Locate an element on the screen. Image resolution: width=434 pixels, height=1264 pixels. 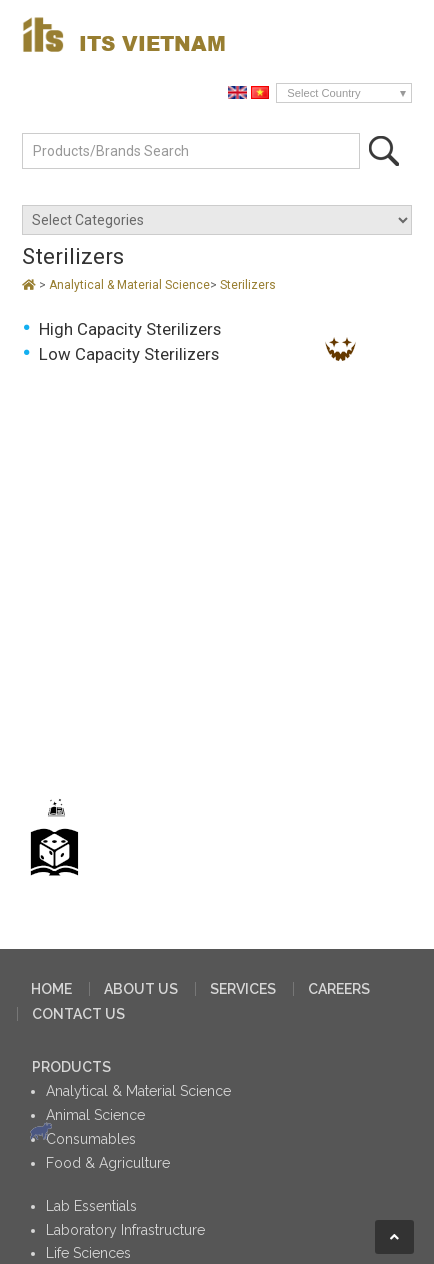
capybara character or avatar selection is located at coordinates (41, 1131).